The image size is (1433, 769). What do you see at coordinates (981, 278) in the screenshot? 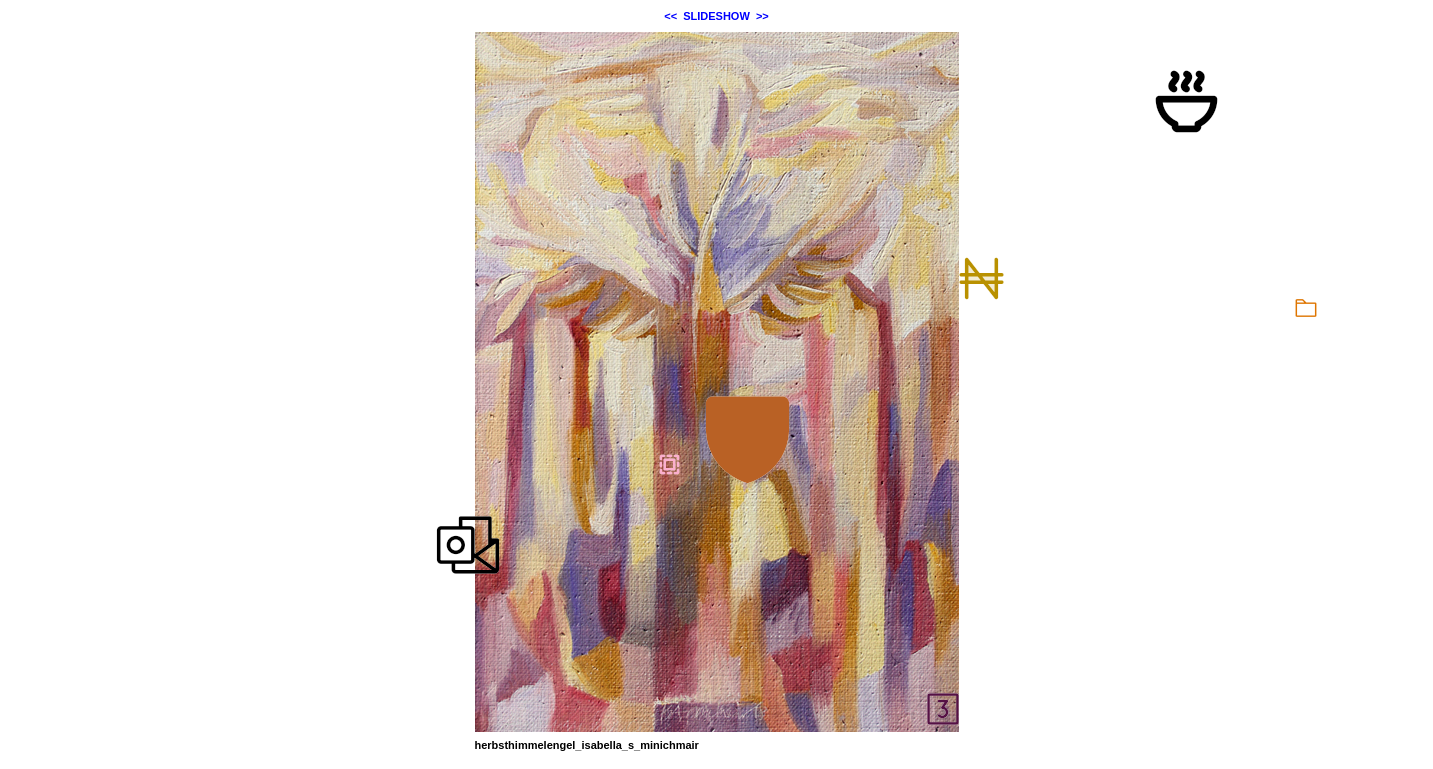
I see `view or select Nigerian naira currency` at bounding box center [981, 278].